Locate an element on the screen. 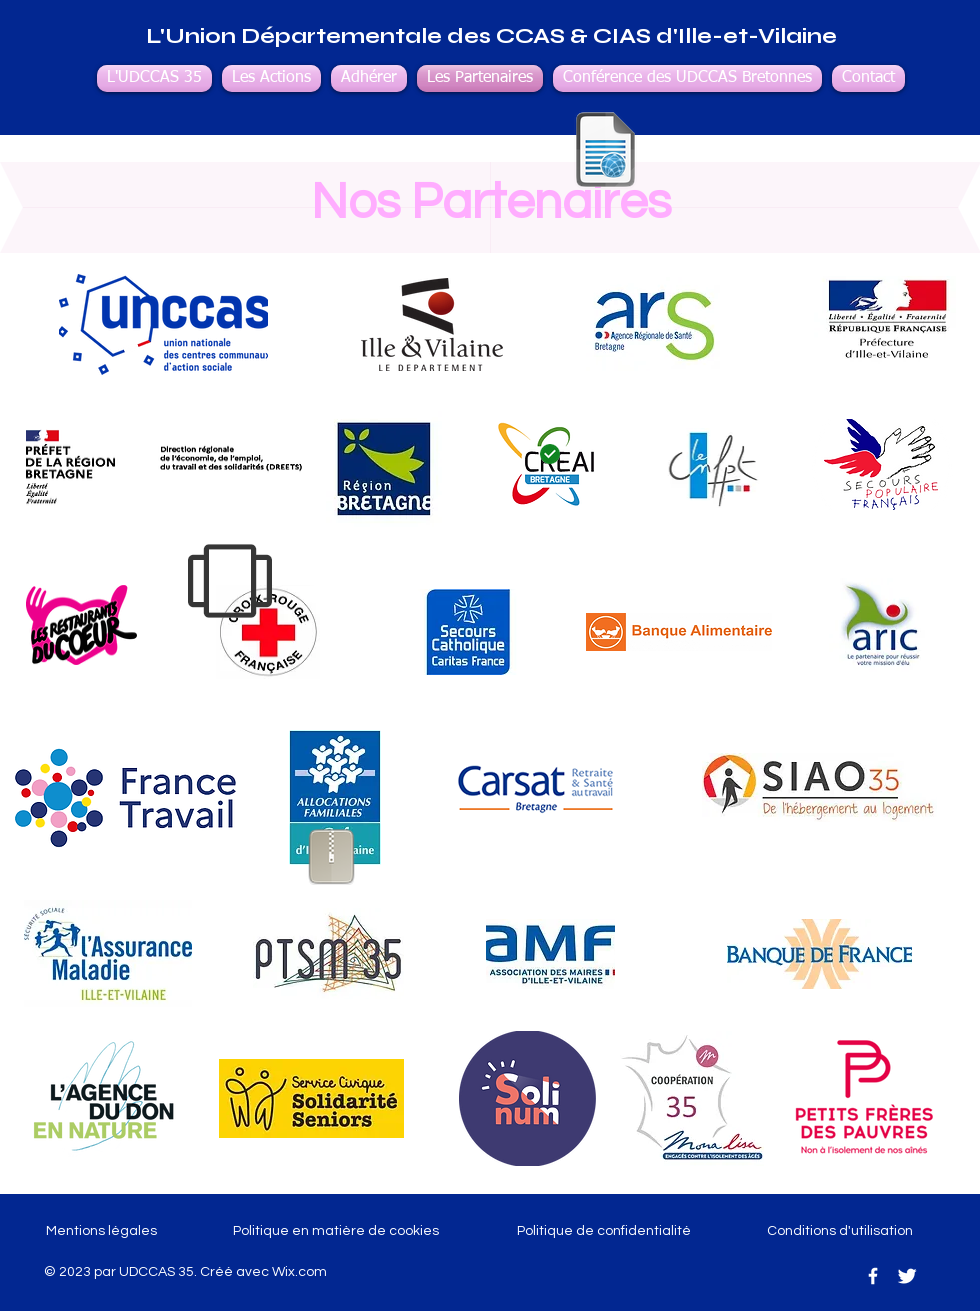 The image size is (980, 1311). access multitasking or window management settings is located at coordinates (230, 581).